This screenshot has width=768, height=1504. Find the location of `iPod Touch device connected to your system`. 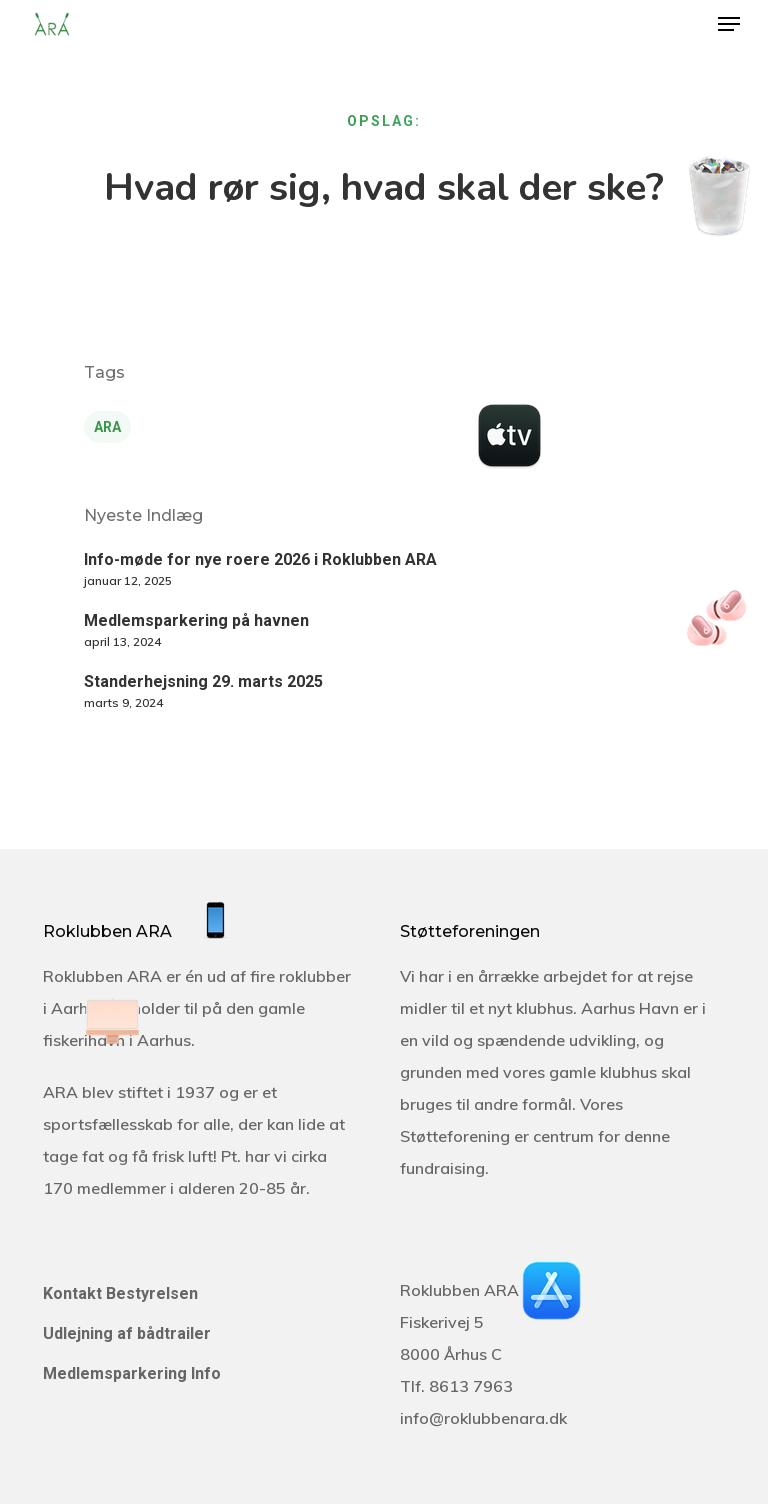

iPod Touch device connected to your system is located at coordinates (215, 920).